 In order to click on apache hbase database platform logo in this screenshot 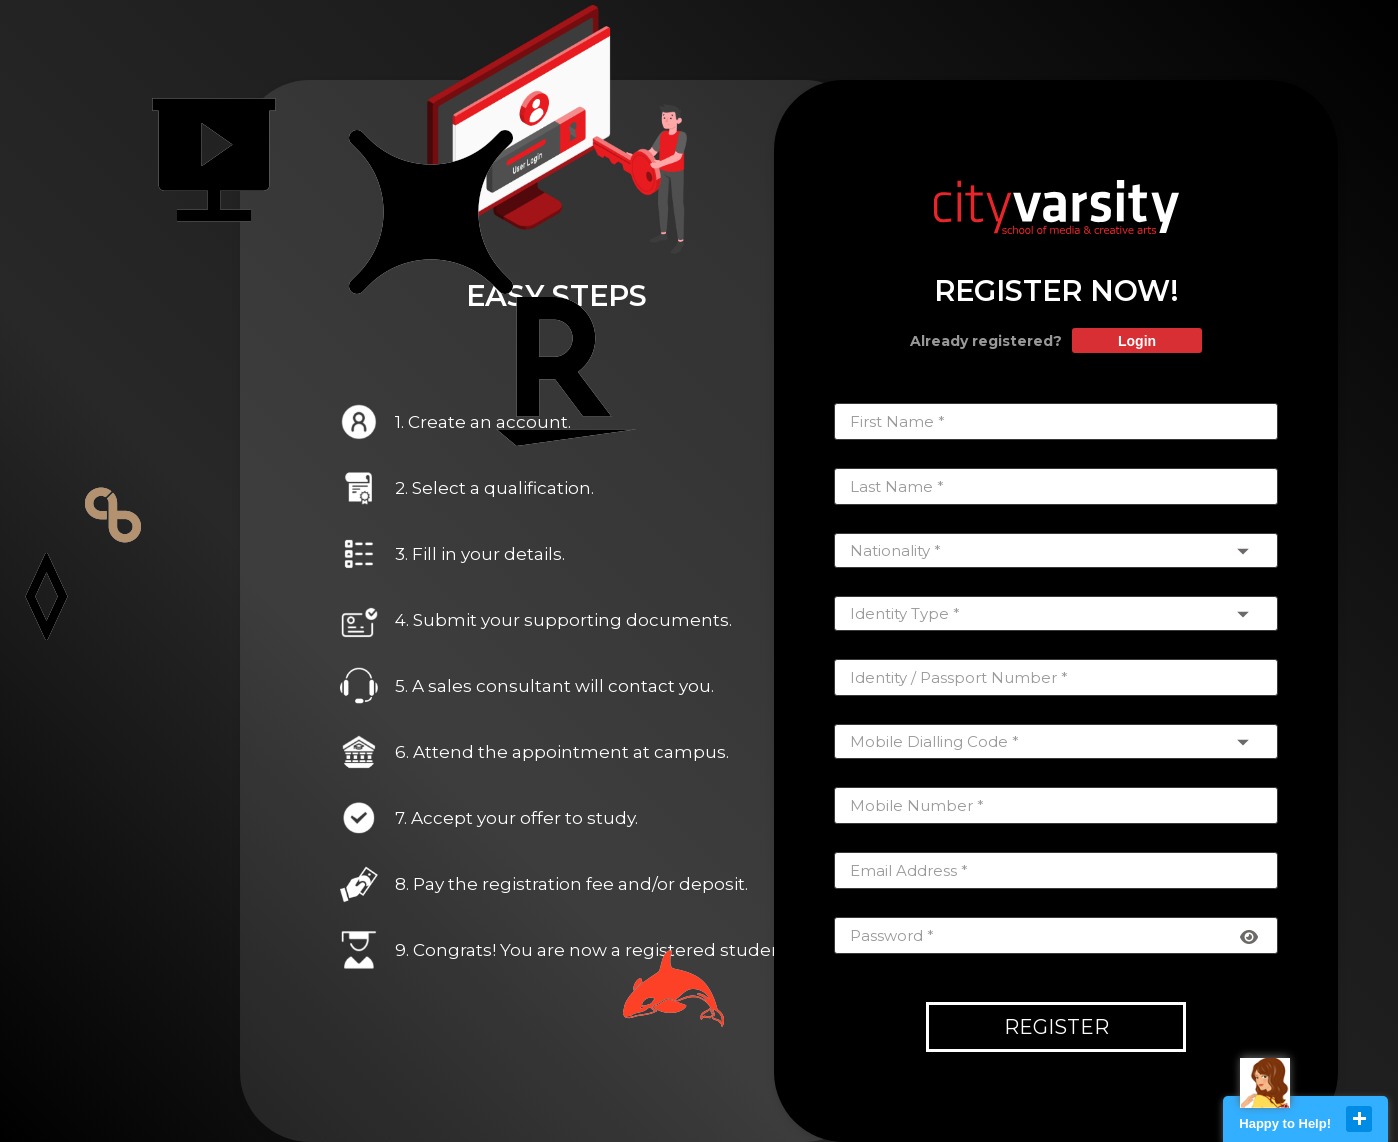, I will do `click(673, 988)`.